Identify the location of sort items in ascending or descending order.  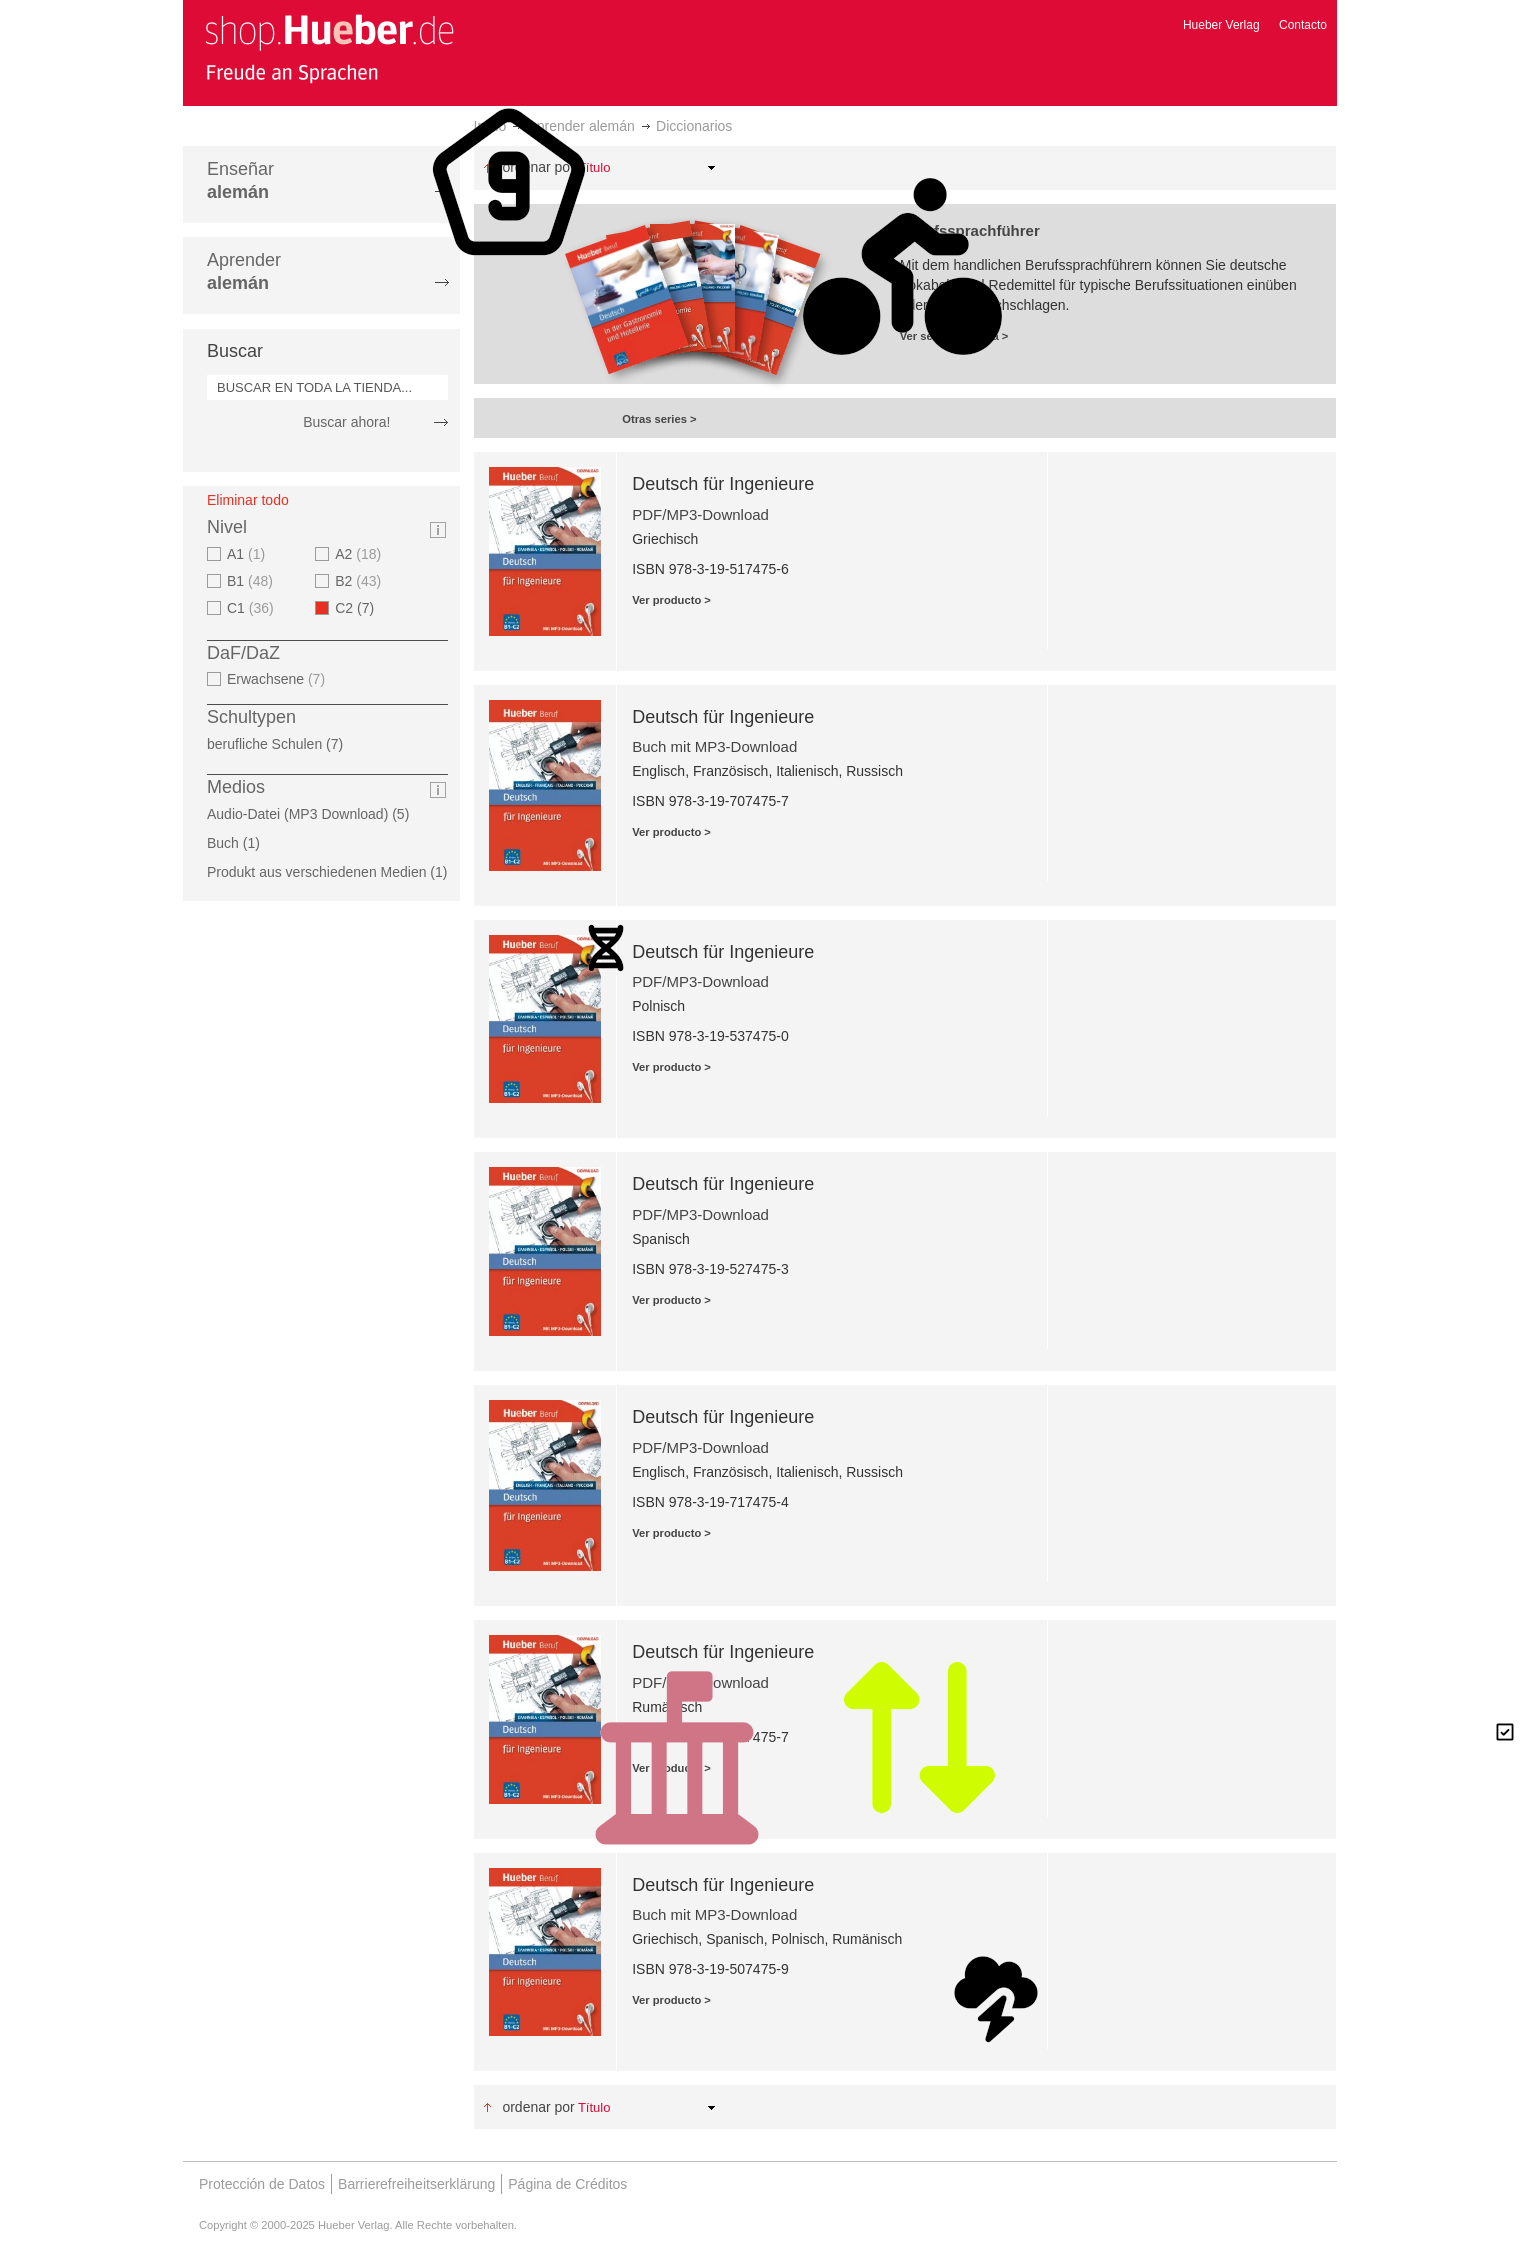
(919, 1737).